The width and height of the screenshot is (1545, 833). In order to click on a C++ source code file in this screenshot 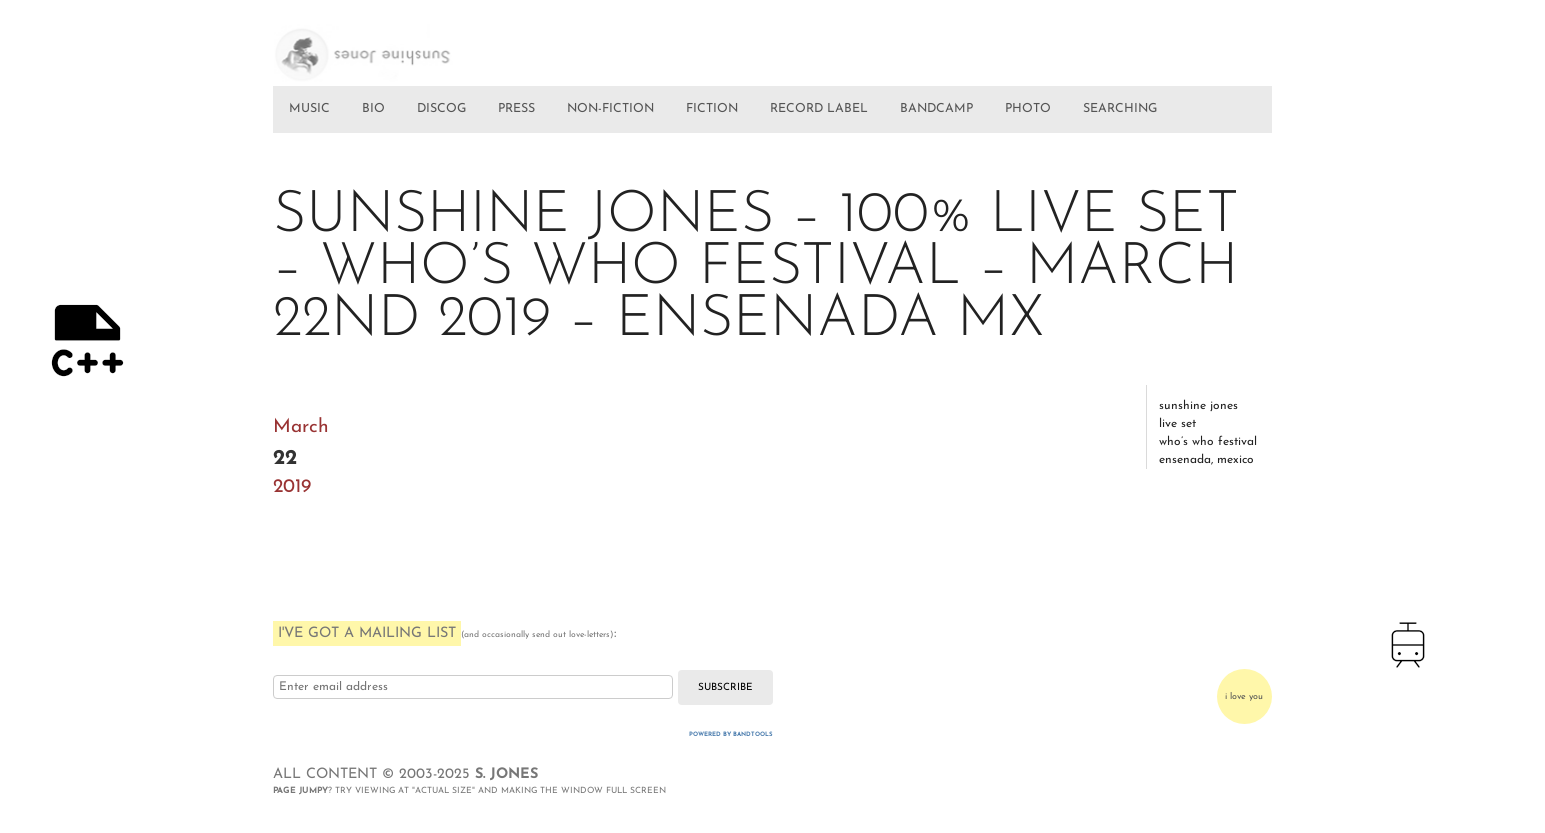, I will do `click(87, 343)`.